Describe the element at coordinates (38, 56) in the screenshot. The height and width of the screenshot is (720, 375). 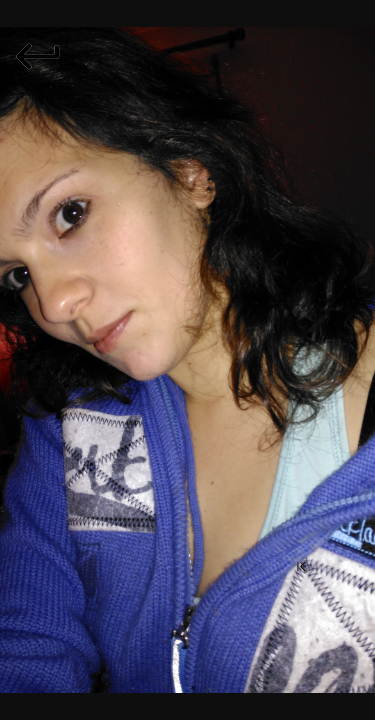
I see `submit or confirm text input` at that location.